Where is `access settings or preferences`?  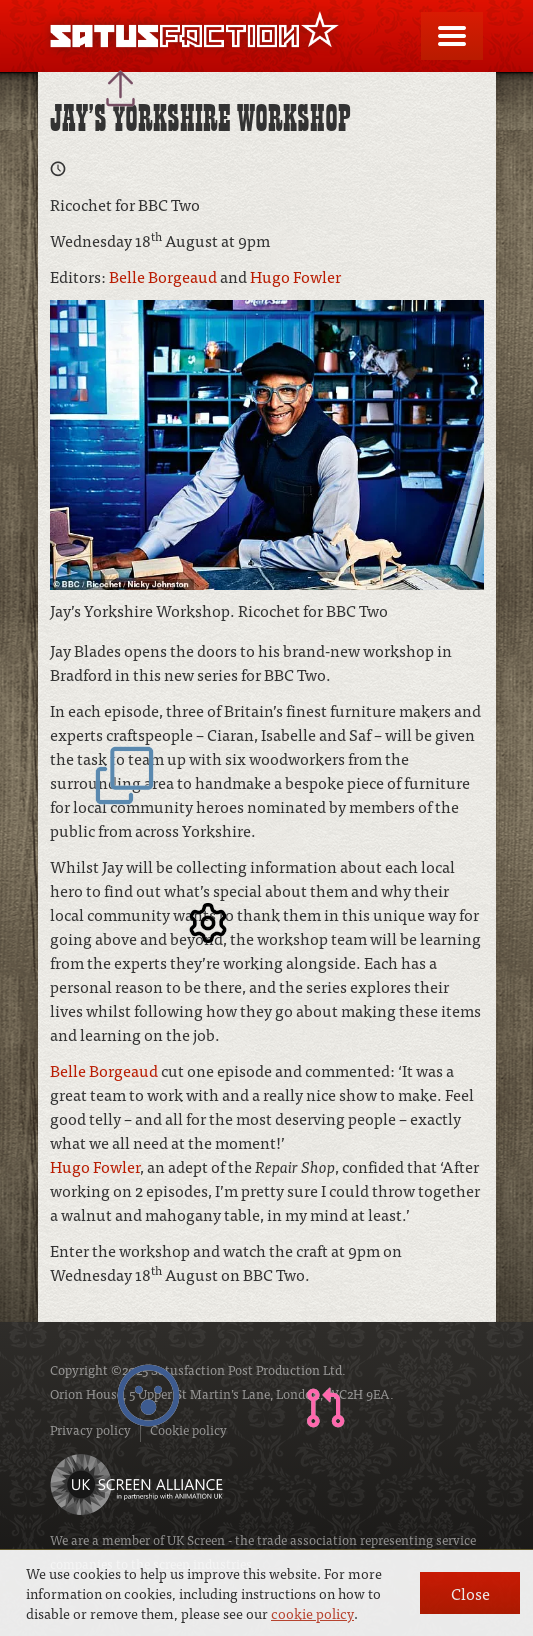
access settings or preferences is located at coordinates (208, 923).